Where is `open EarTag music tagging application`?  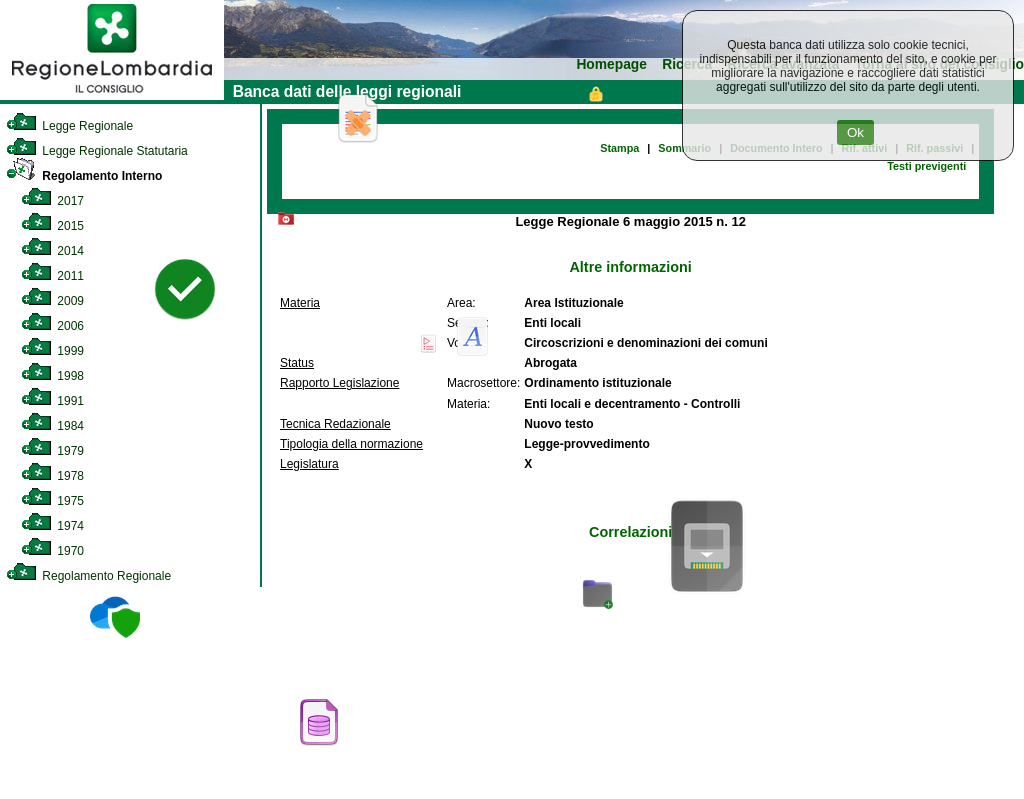
open EarTag music tagging application is located at coordinates (596, 94).